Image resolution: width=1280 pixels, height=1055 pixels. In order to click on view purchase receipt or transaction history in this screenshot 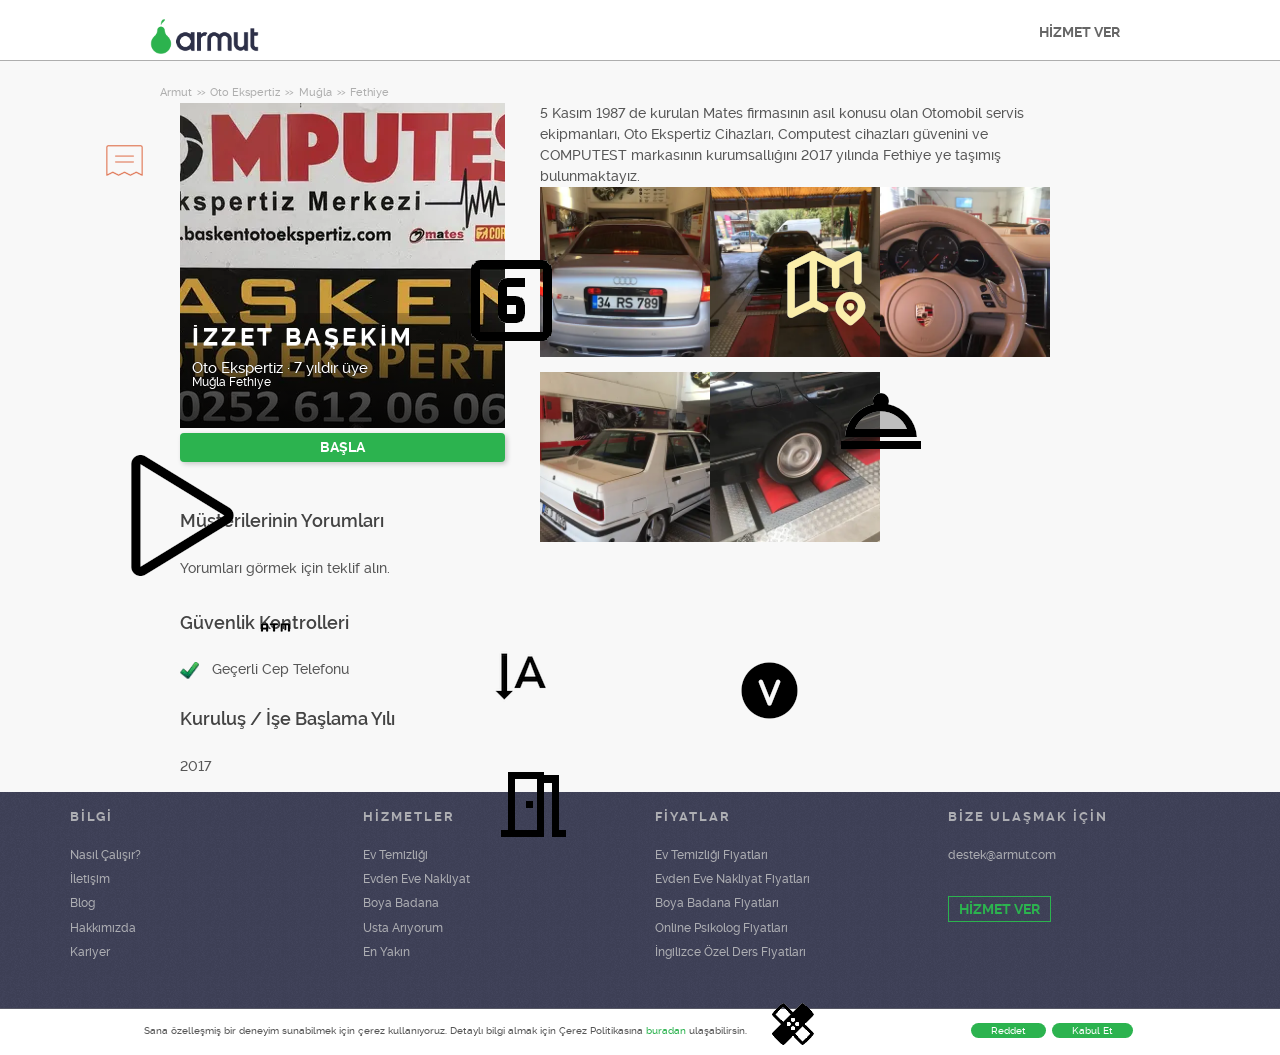, I will do `click(124, 160)`.